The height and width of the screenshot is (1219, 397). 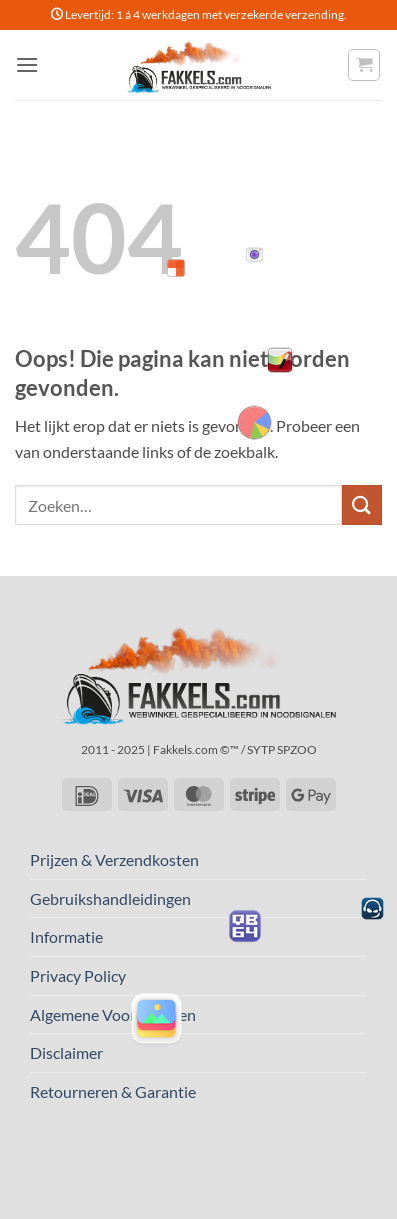 What do you see at coordinates (176, 268) in the screenshot?
I see `switch to the bottom-left workspace` at bounding box center [176, 268].